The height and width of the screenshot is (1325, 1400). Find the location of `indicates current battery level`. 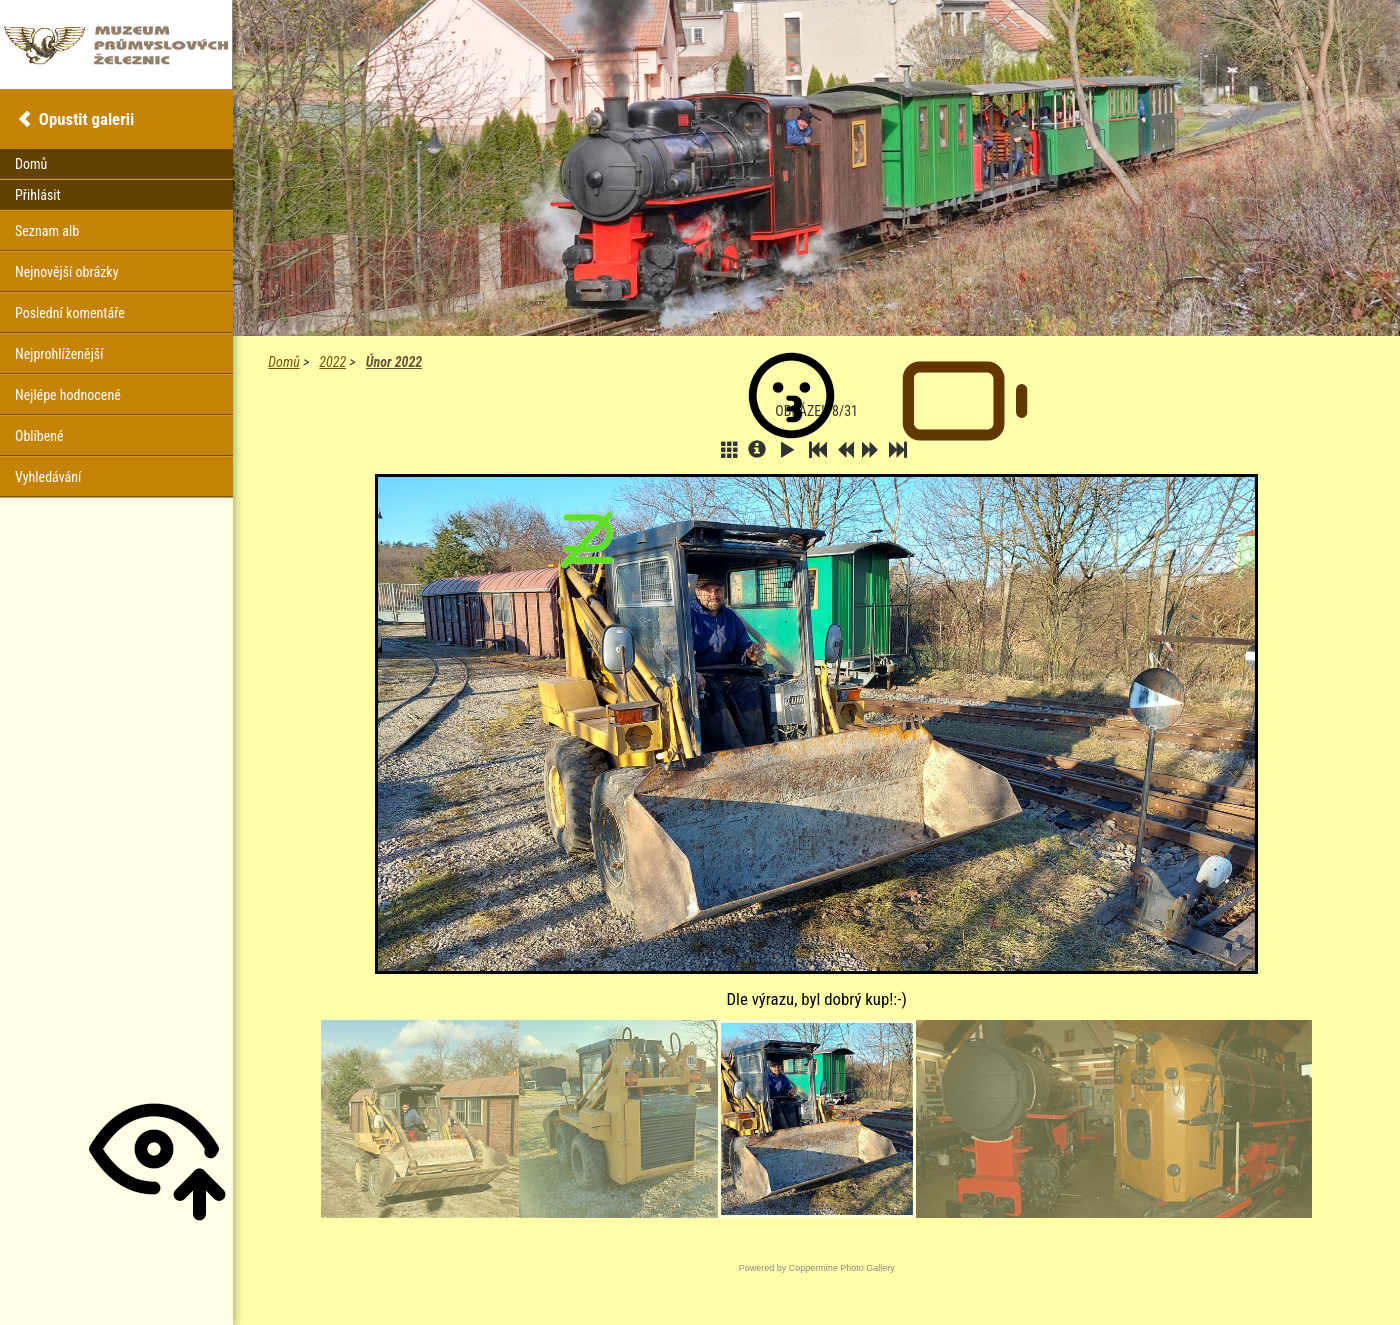

indicates current battery level is located at coordinates (965, 401).